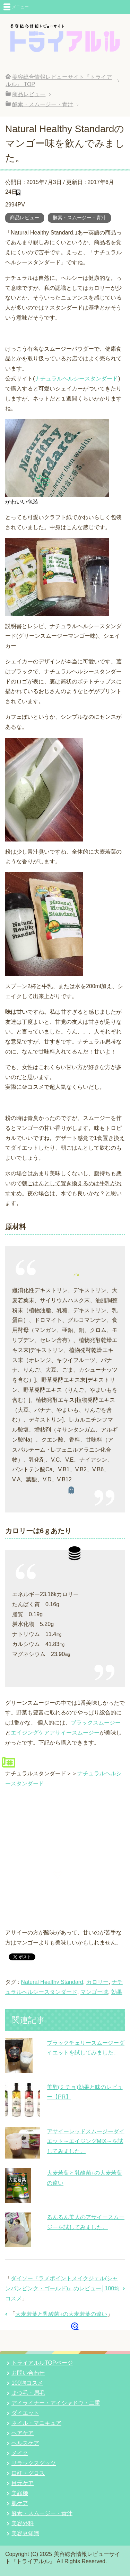 Image resolution: width=130 pixels, height=2576 pixels. What do you see at coordinates (58, 1875) in the screenshot?
I see `browse food or restaurant options` at bounding box center [58, 1875].